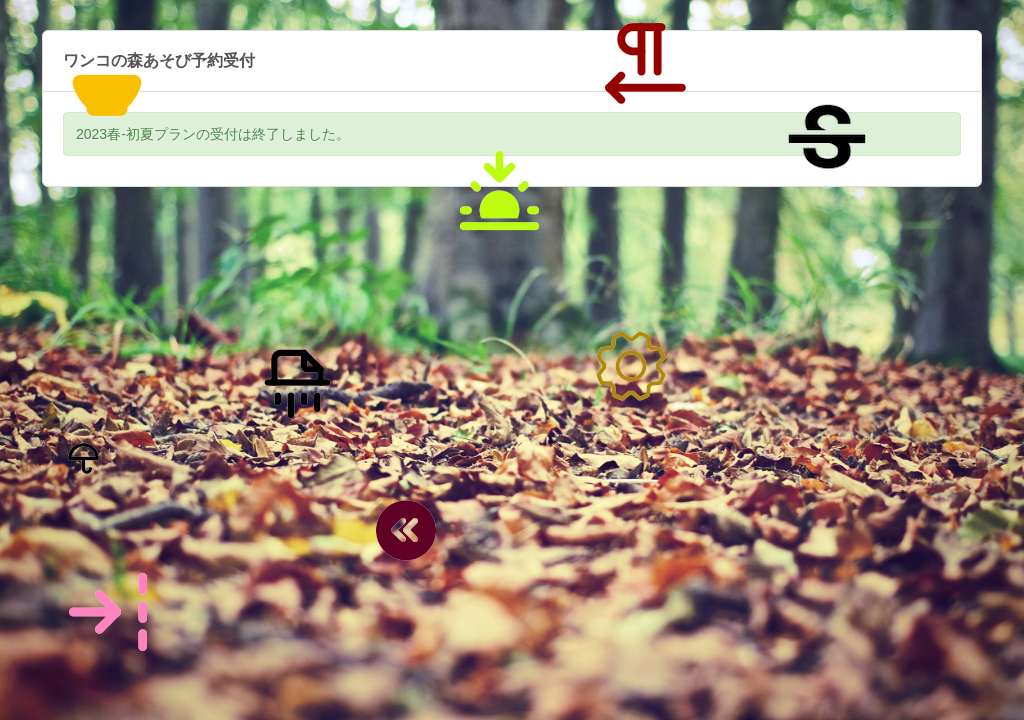 This screenshot has width=1024, height=720. Describe the element at coordinates (83, 458) in the screenshot. I see `view weather protection or rain forecast` at that location.